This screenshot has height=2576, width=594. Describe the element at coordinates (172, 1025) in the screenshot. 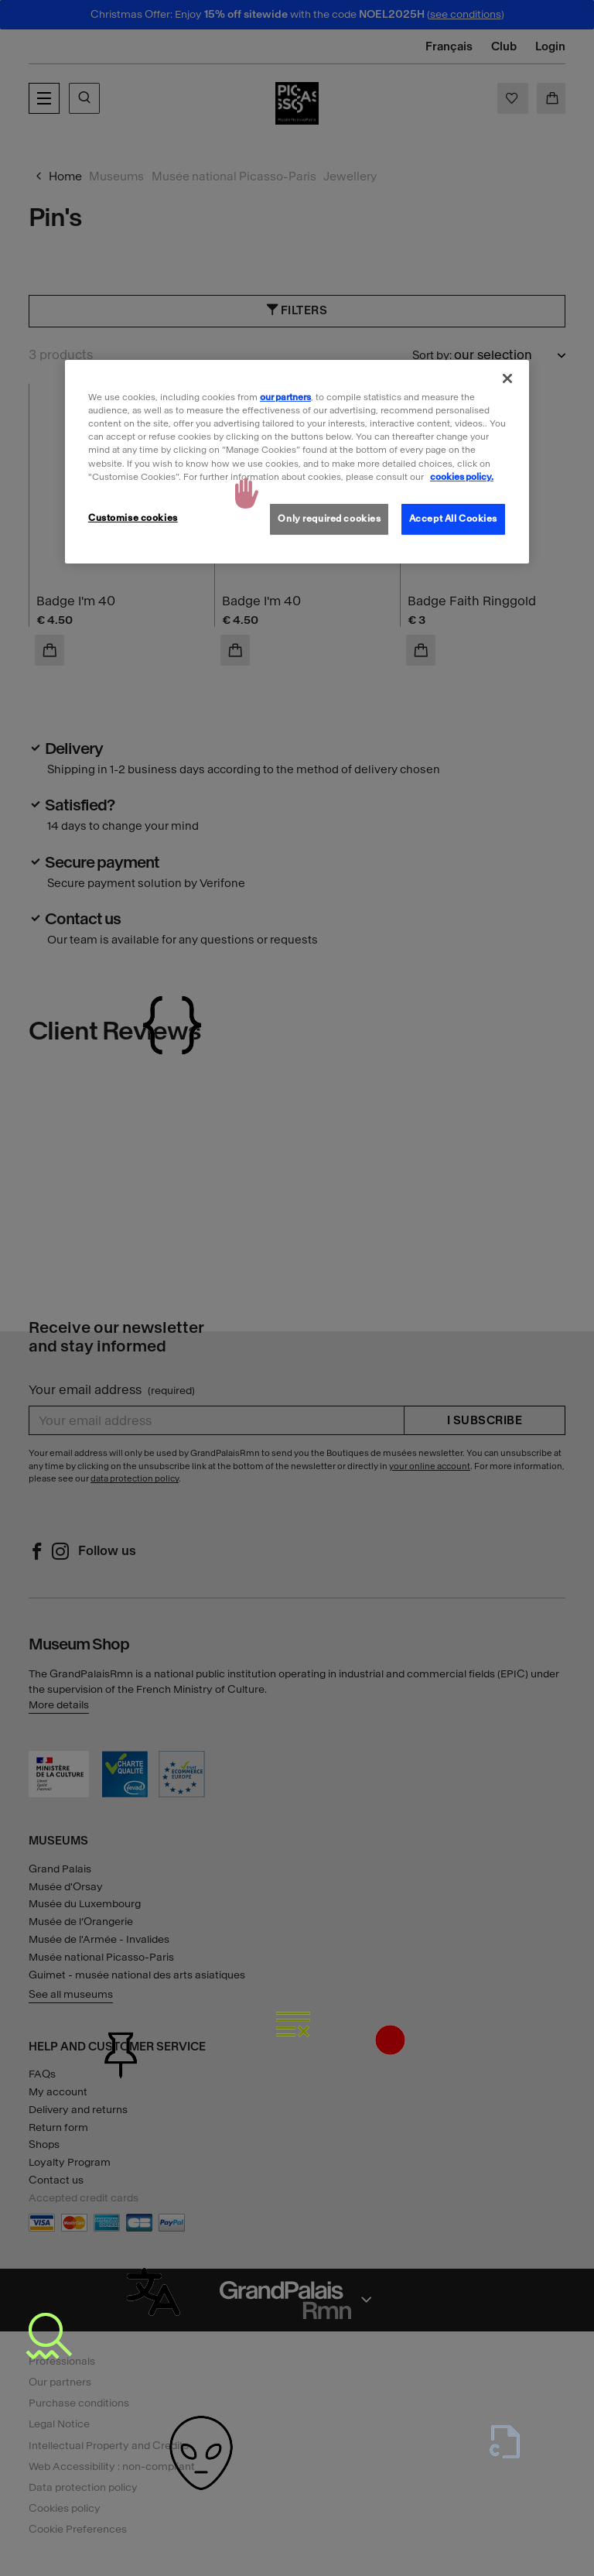

I see `indicates a JSON file type` at that location.